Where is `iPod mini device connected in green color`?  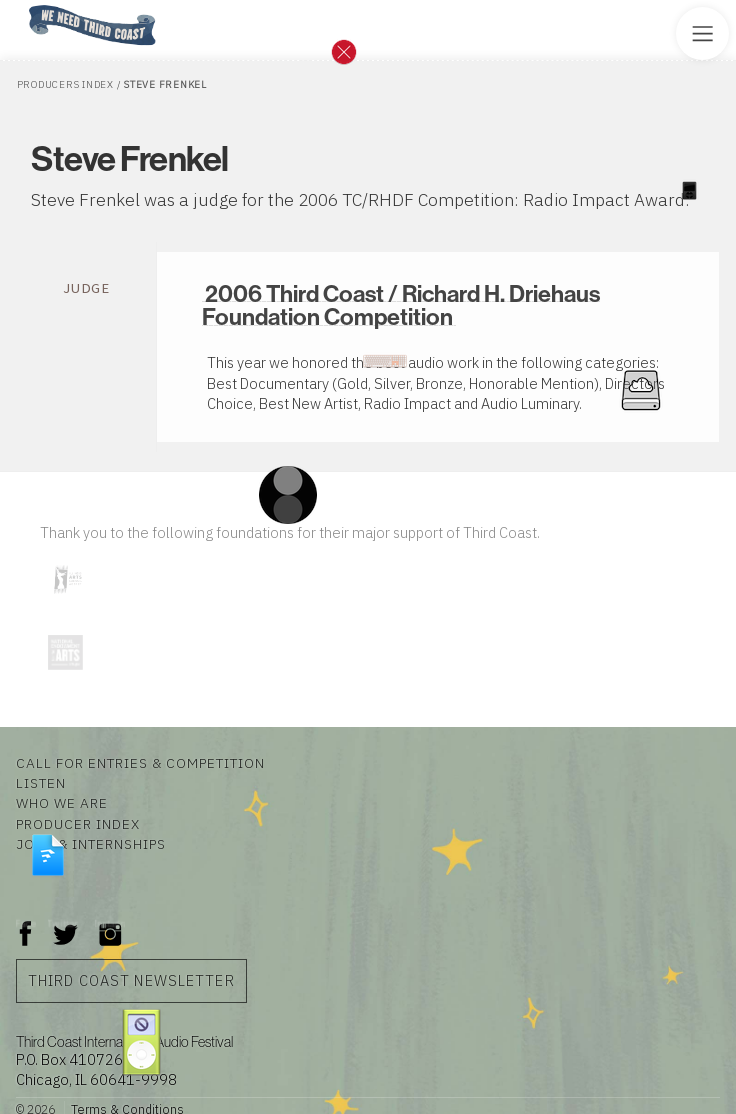 iPod mini device connected in green color is located at coordinates (141, 1042).